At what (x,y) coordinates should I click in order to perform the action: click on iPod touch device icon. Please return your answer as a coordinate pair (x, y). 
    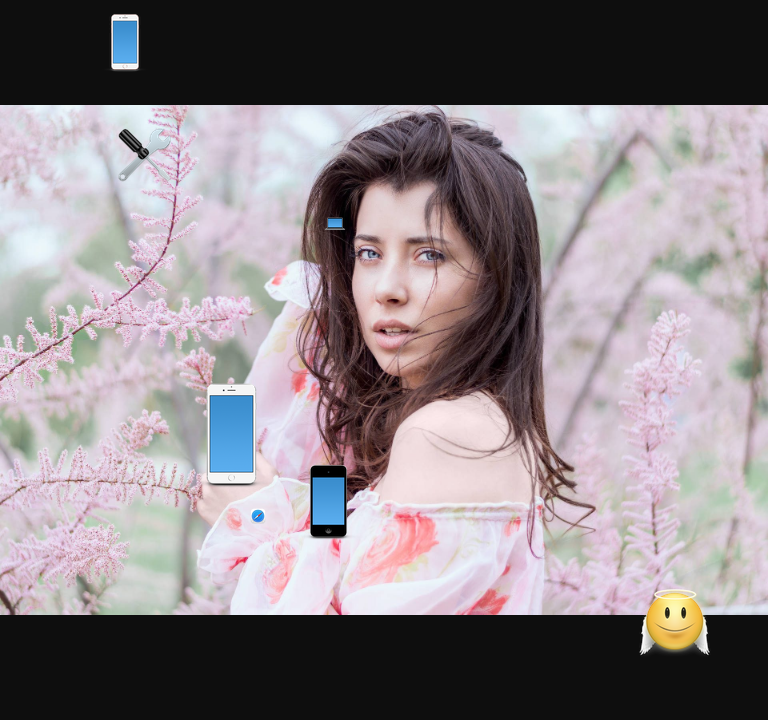
    Looking at the image, I should click on (328, 500).